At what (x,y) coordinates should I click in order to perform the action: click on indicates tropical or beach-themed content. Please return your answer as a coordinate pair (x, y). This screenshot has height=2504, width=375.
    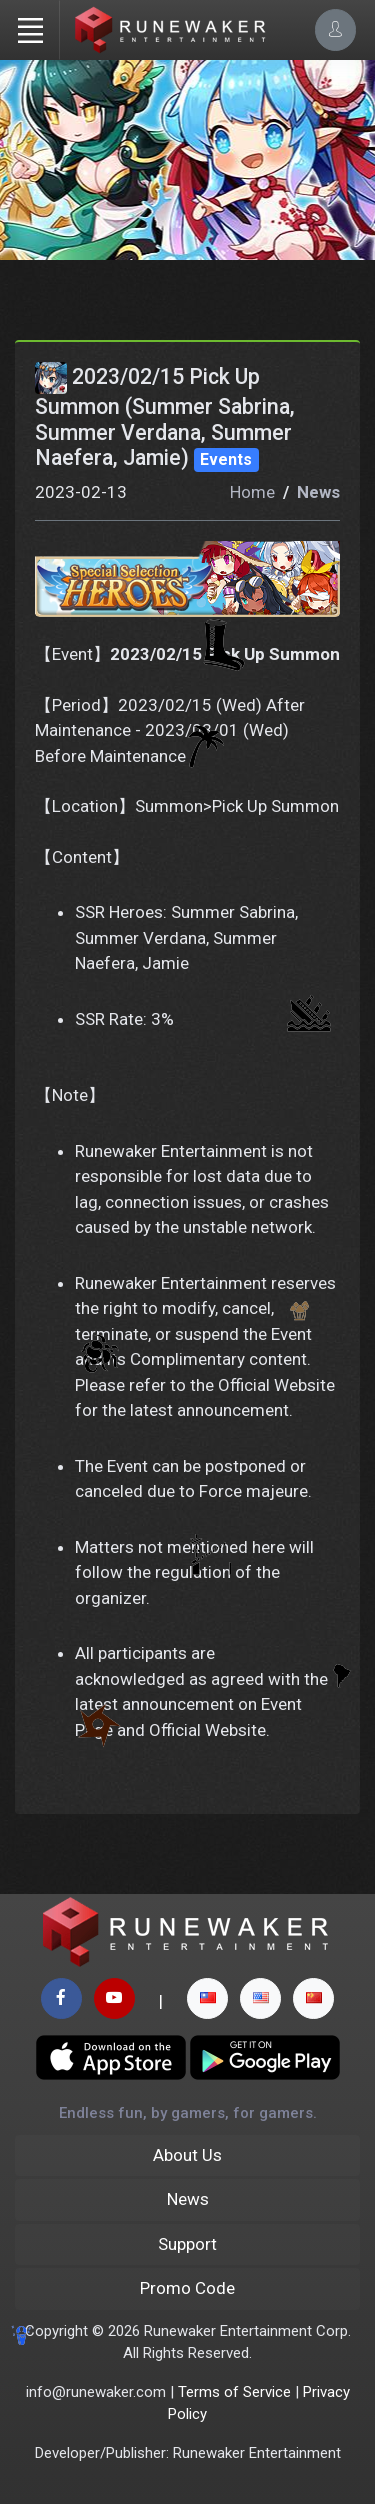
    Looking at the image, I should click on (205, 746).